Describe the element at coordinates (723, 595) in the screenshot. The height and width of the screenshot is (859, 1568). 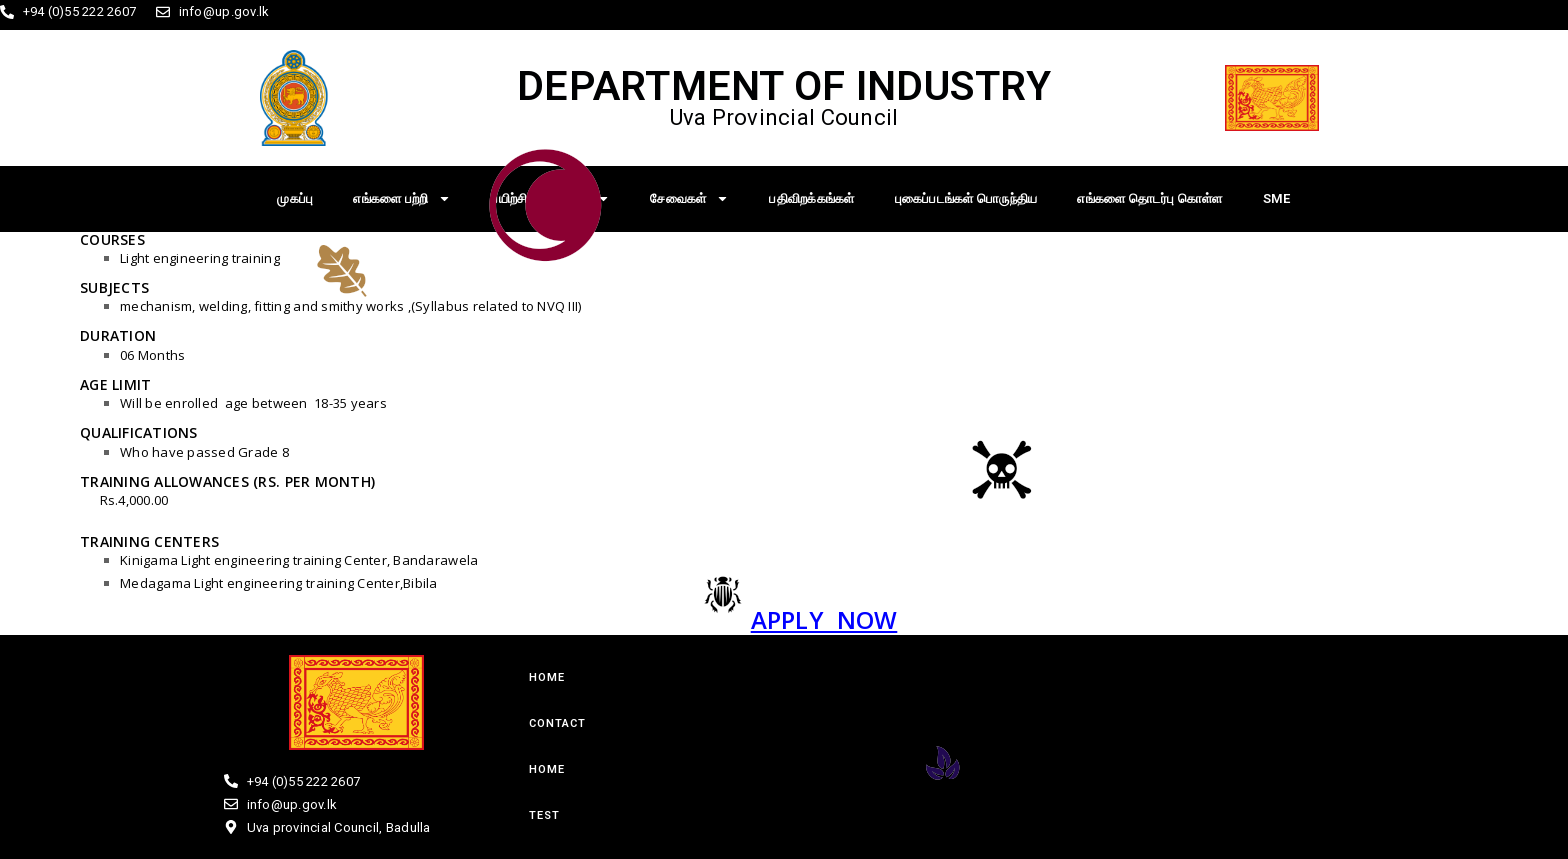
I see `egyptian or ancient history themed game element` at that location.